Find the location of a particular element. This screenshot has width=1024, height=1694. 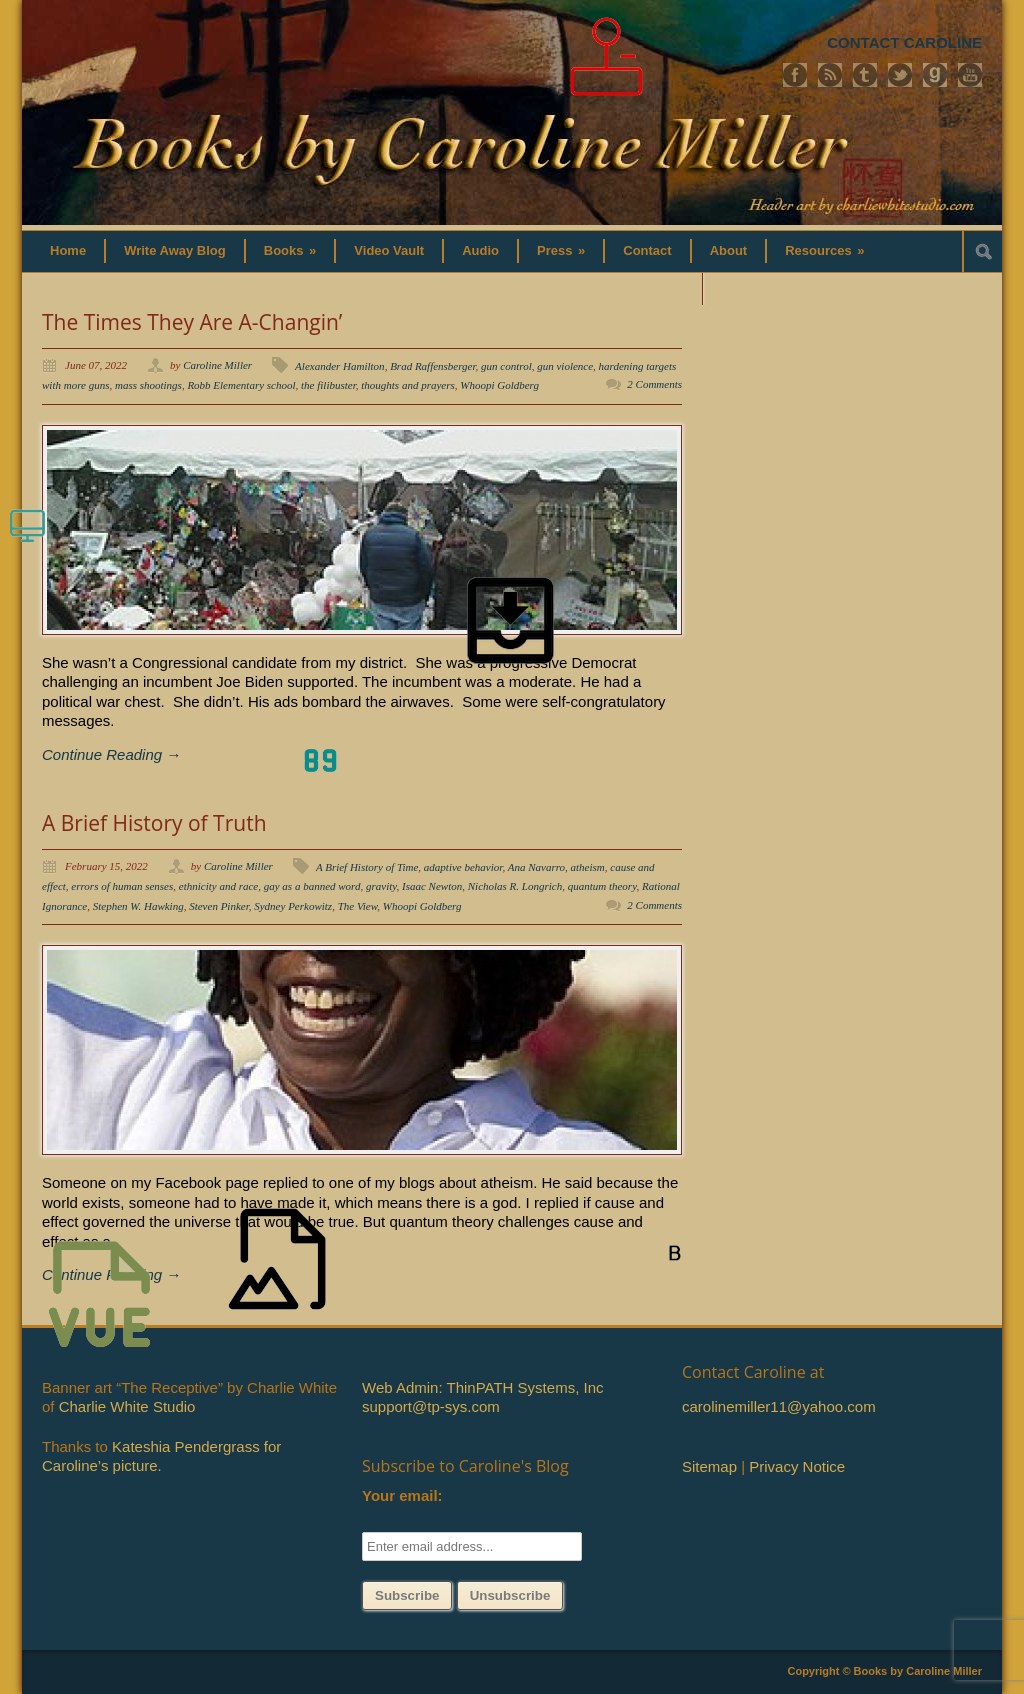

displays the number 89 as a count or badge indicator is located at coordinates (320, 760).